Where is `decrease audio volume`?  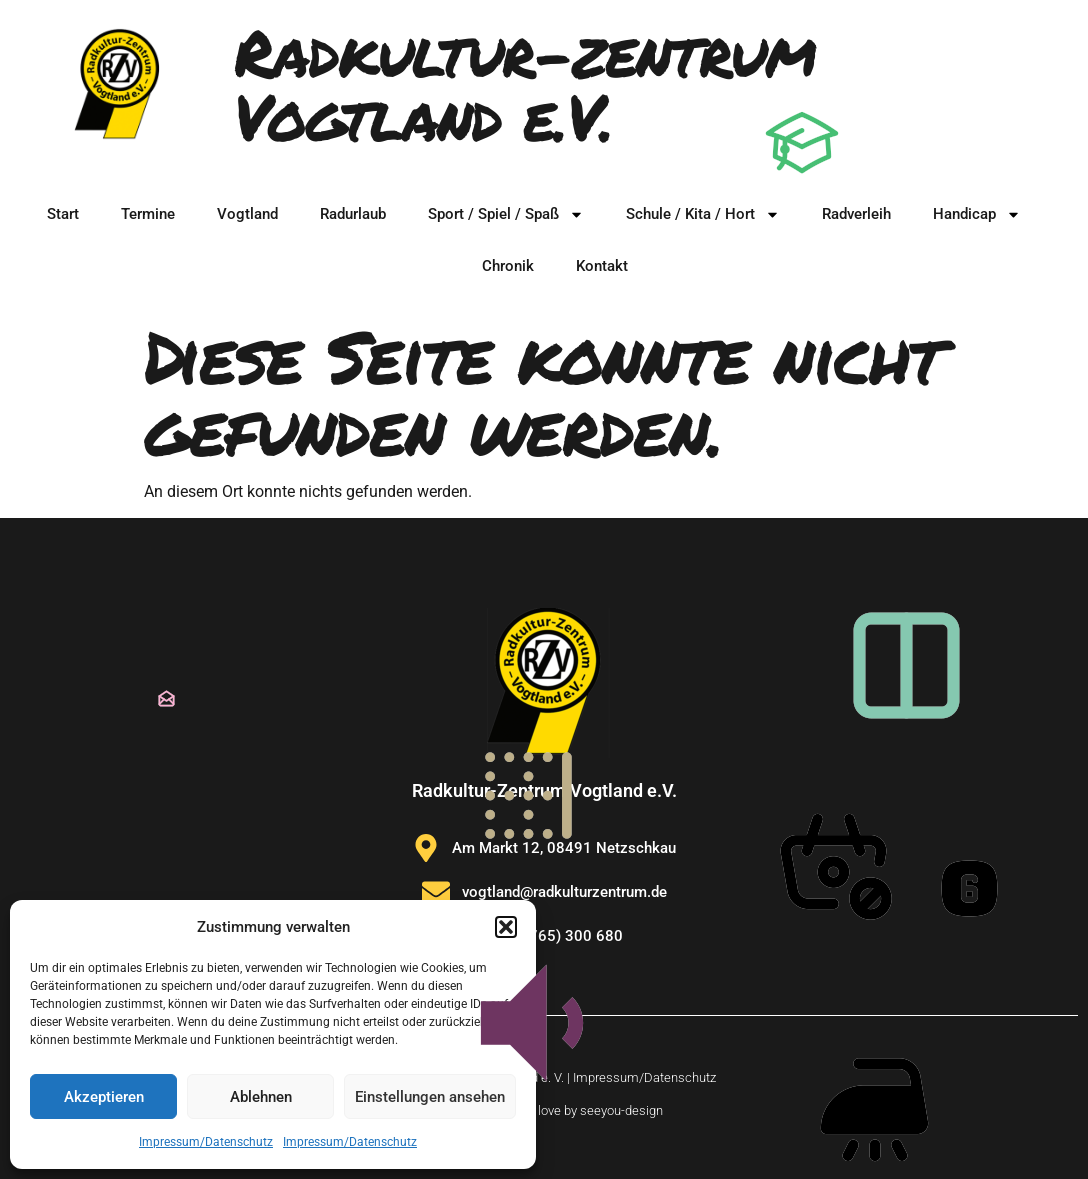
decrease audio volume is located at coordinates (532, 1023).